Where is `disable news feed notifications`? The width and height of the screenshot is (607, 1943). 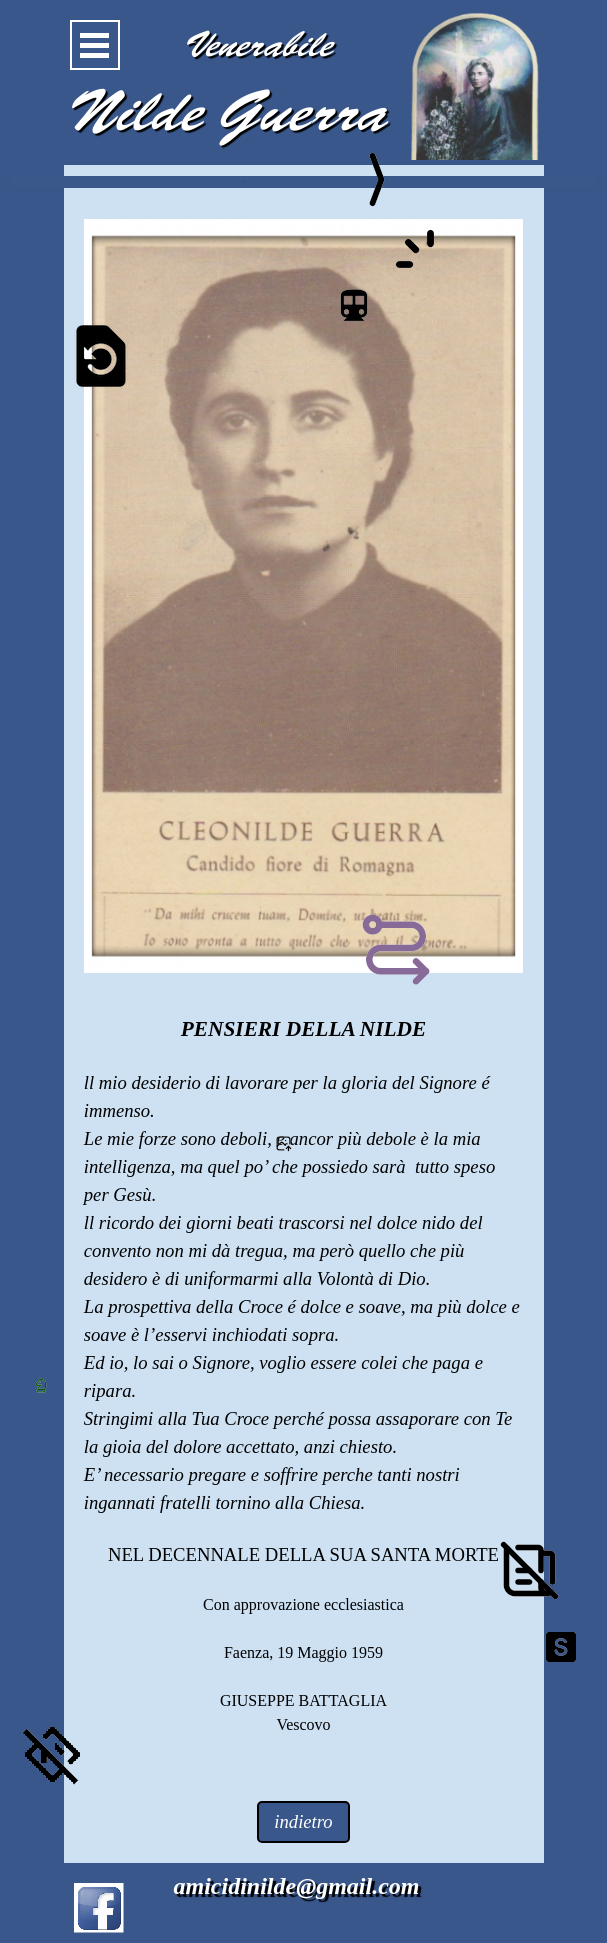
disable news feed notifications is located at coordinates (529, 1570).